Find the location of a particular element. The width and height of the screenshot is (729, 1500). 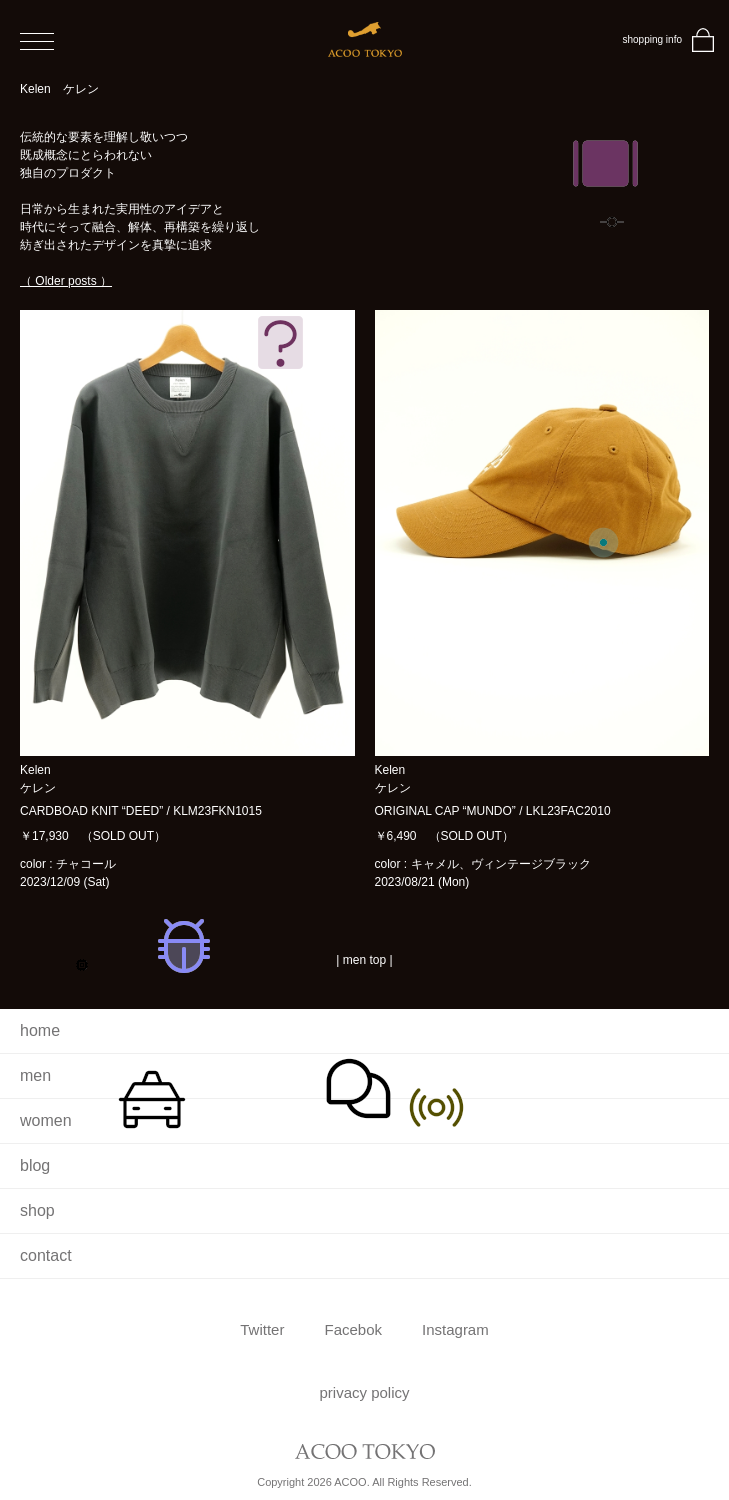

view commit history is located at coordinates (612, 222).